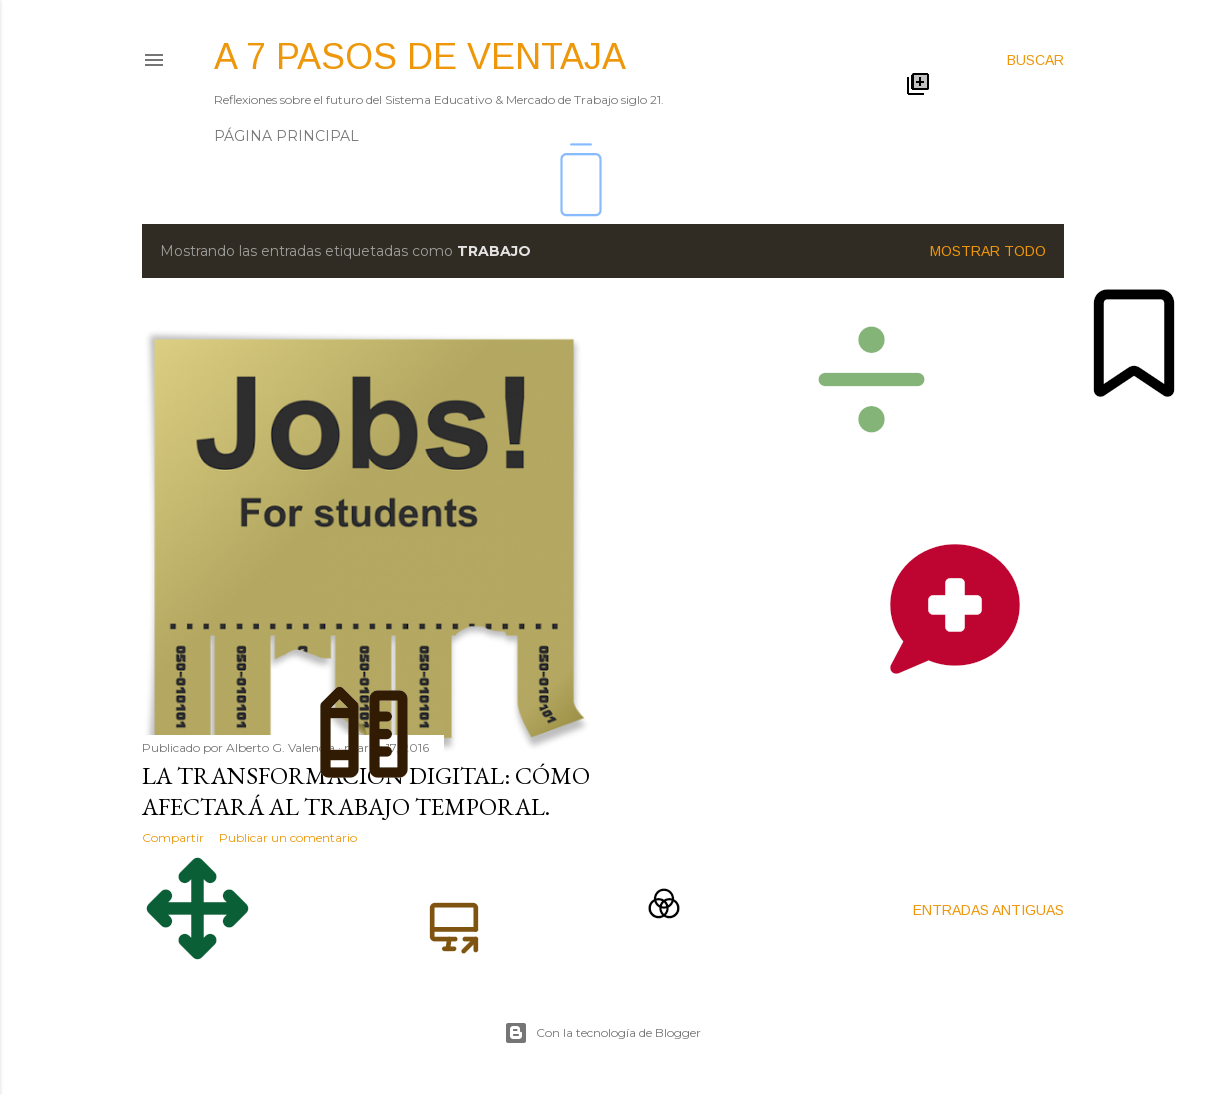 The image size is (1205, 1095). I want to click on move or reposition an element, so click(197, 908).